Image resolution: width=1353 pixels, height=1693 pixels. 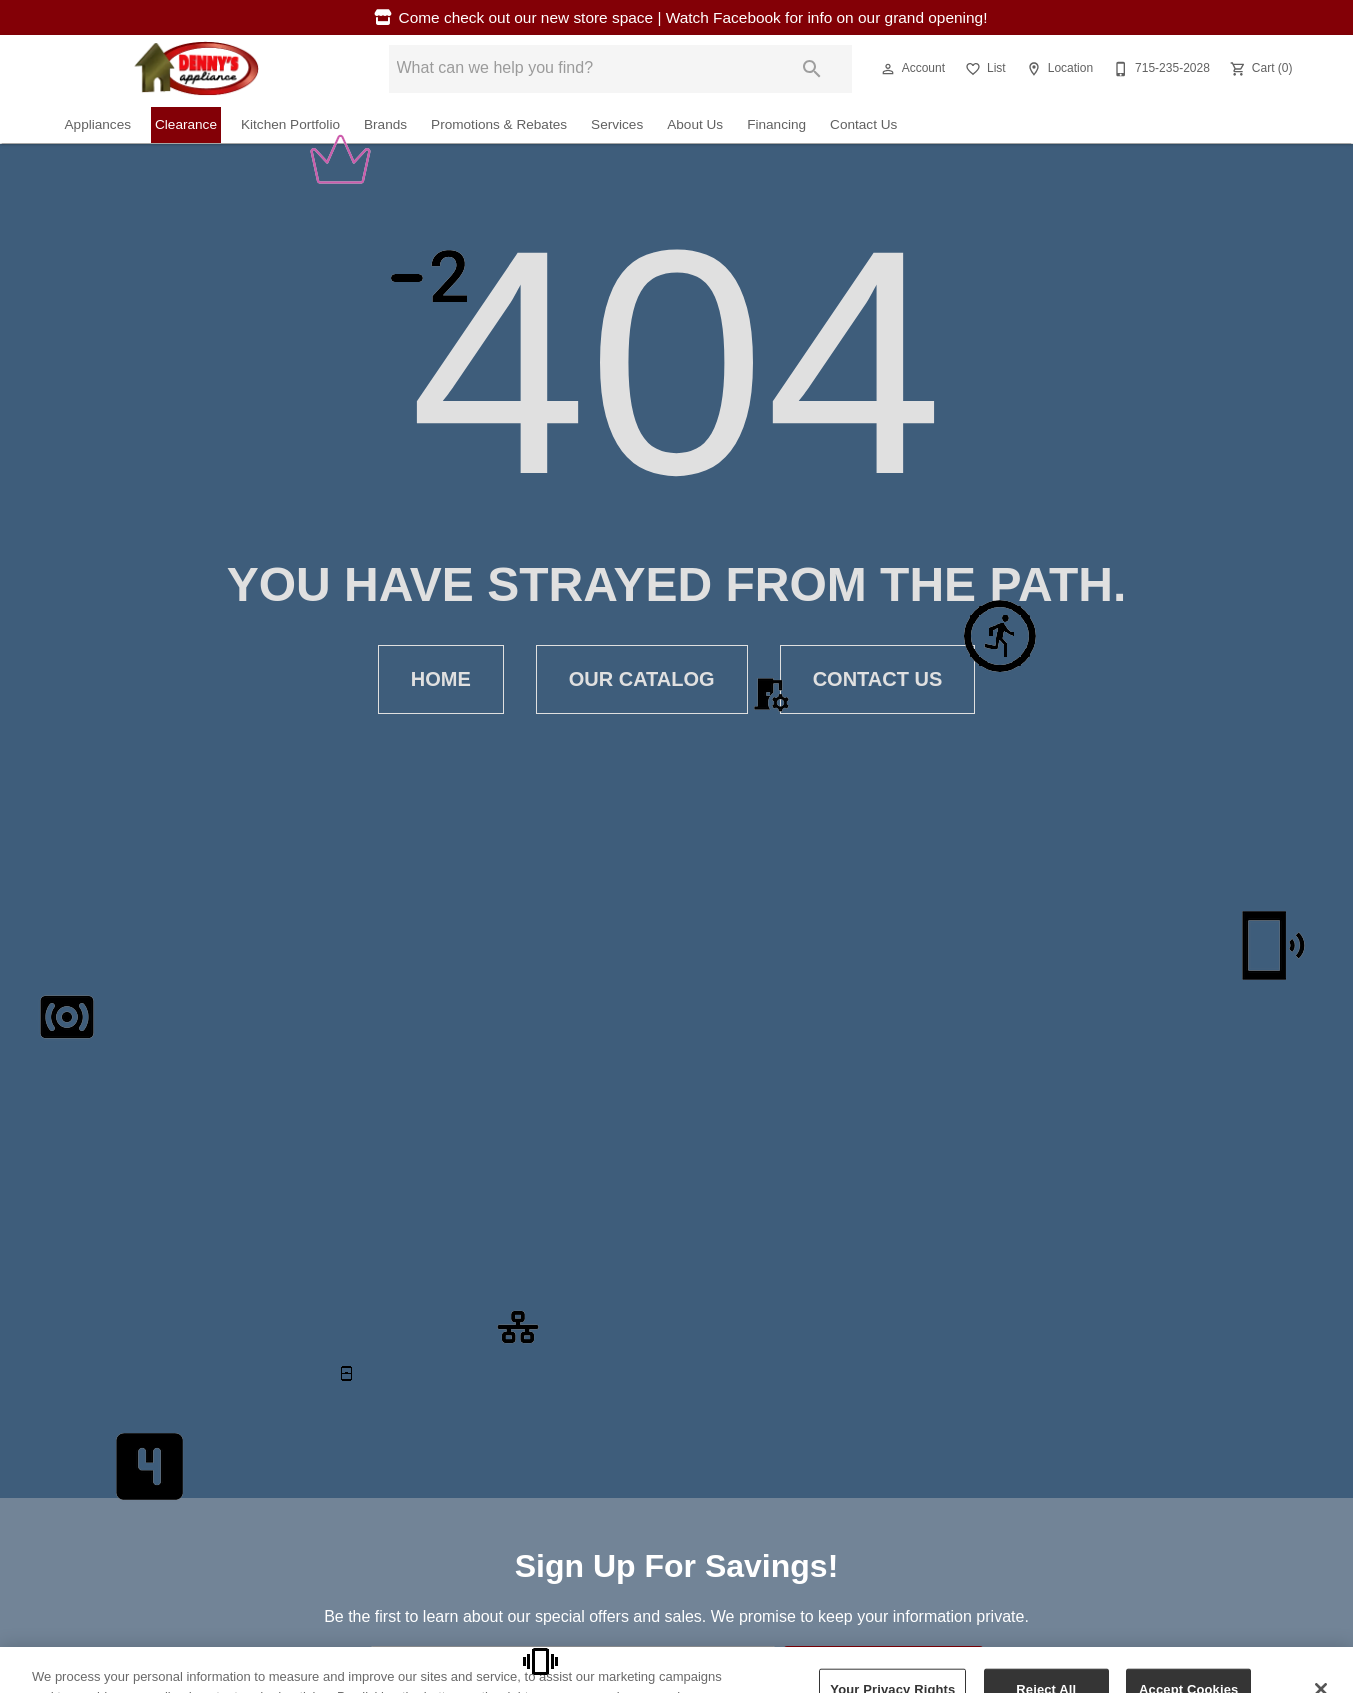 I want to click on view window sensor status, so click(x=346, y=1373).